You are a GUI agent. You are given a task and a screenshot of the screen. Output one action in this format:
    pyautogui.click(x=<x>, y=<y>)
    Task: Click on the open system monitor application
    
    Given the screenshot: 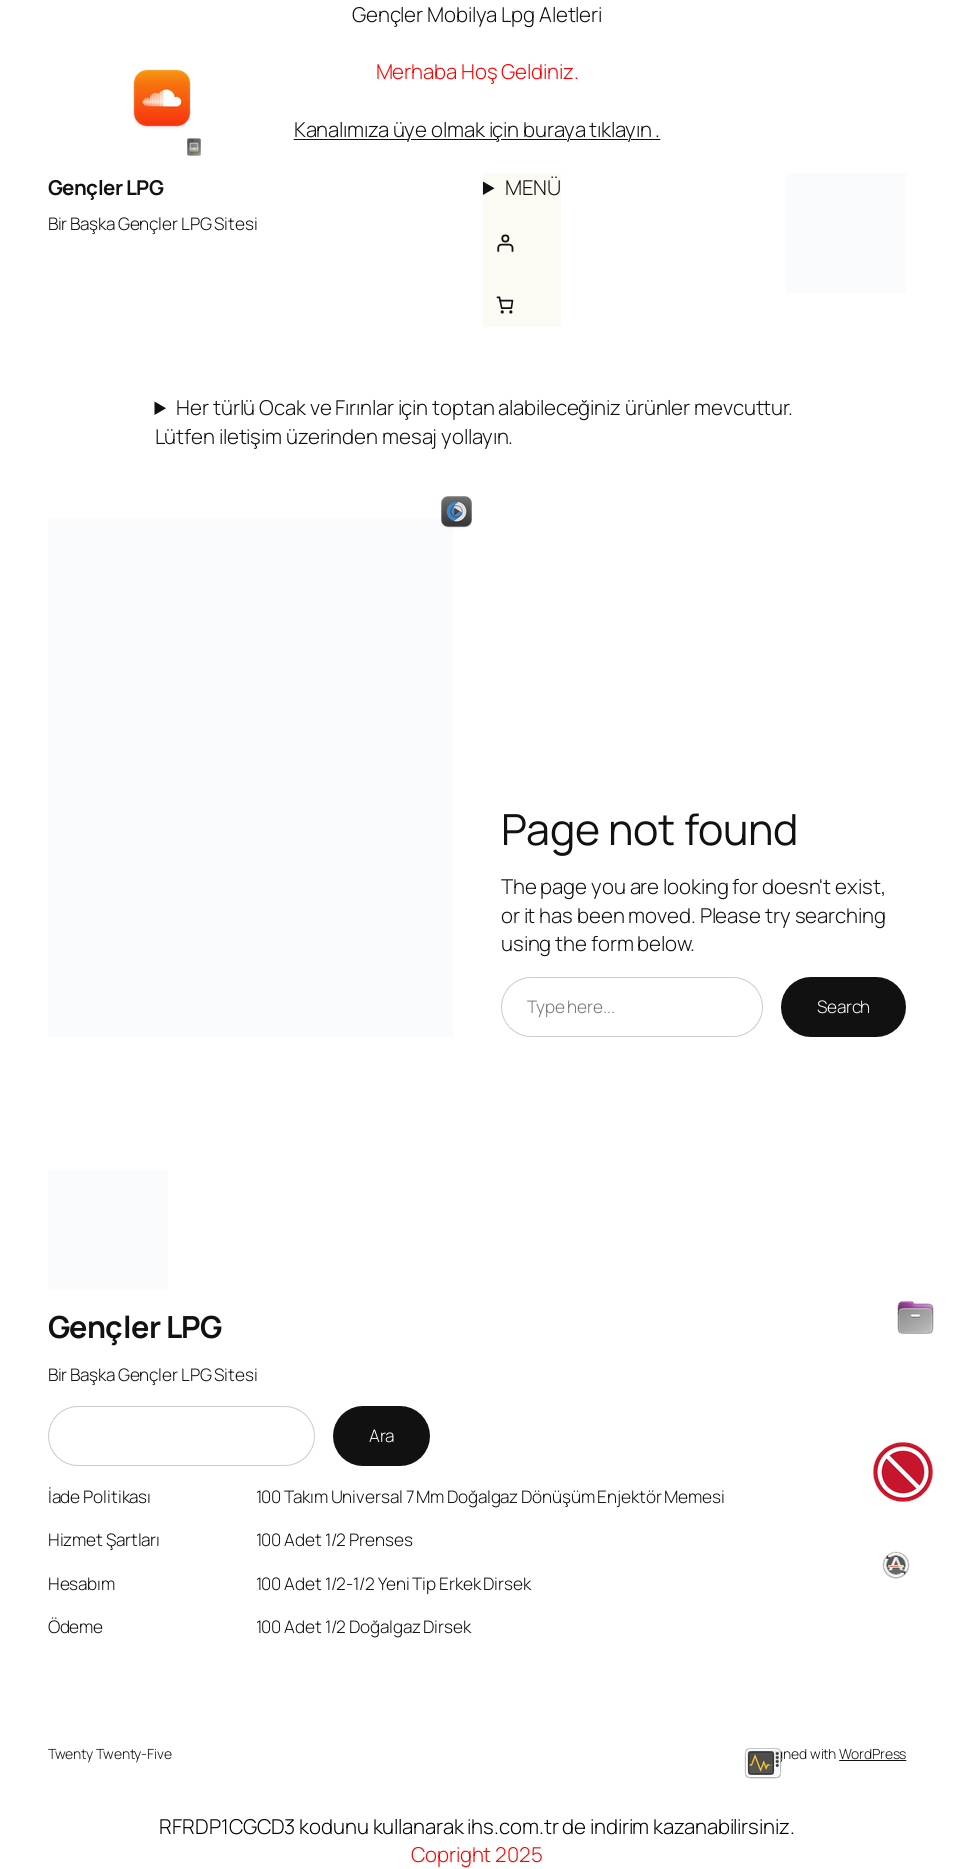 What is the action you would take?
    pyautogui.click(x=763, y=1763)
    